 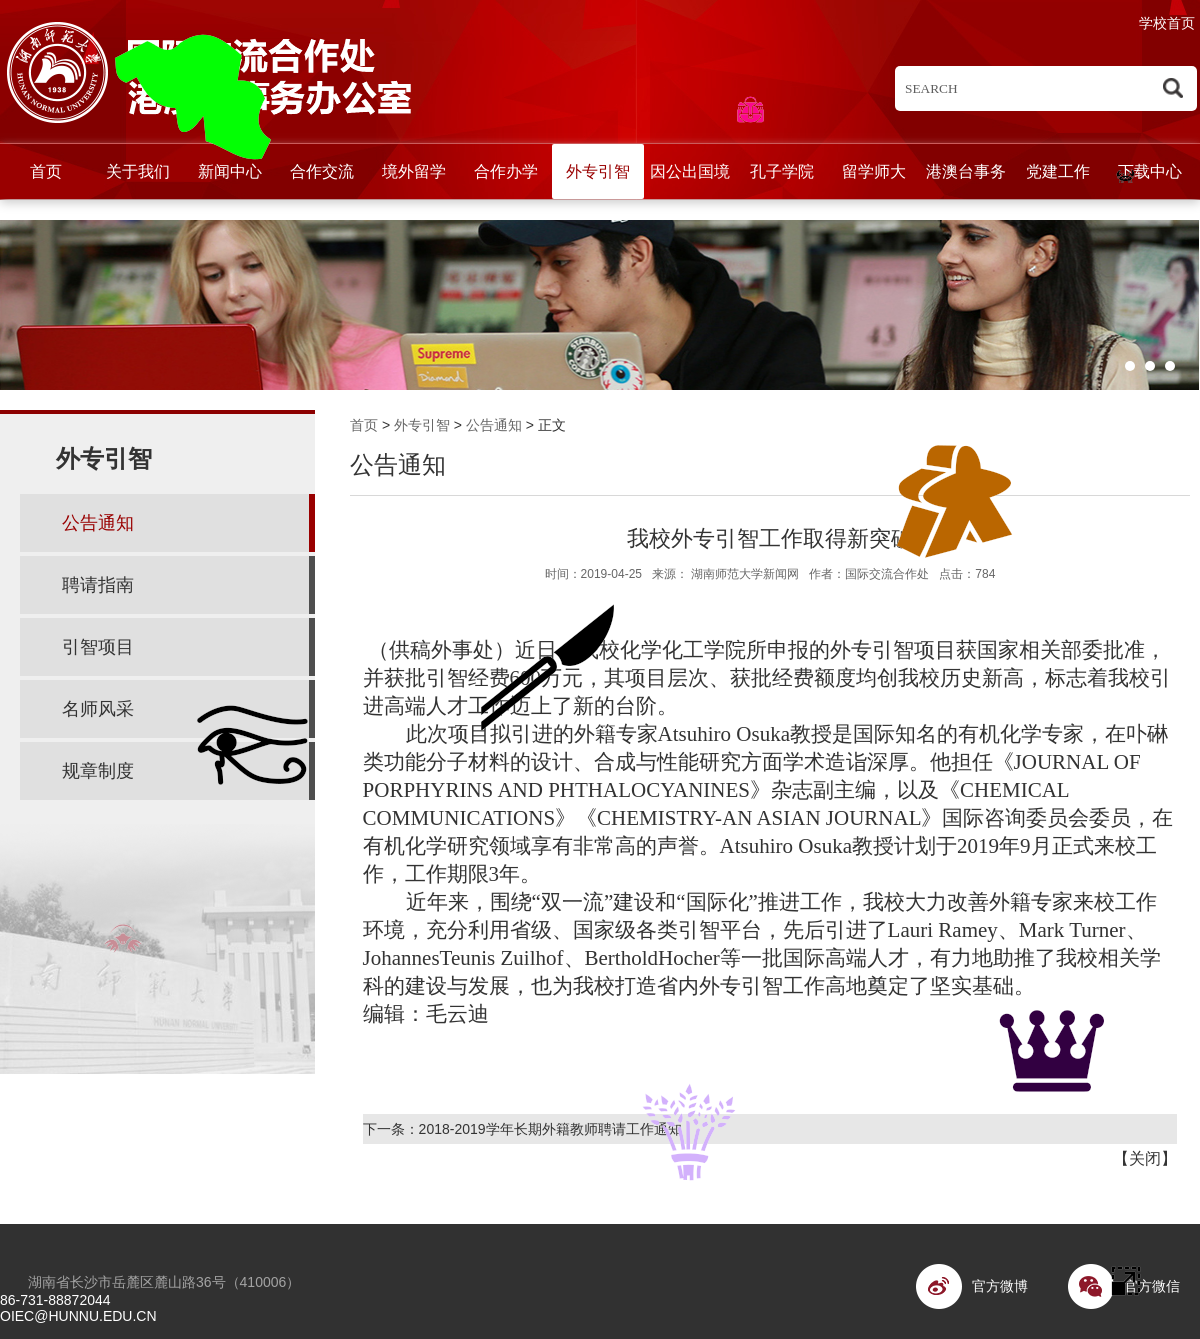 What do you see at coordinates (252, 743) in the screenshot?
I see `access Egyptian or mythology-themed content` at bounding box center [252, 743].